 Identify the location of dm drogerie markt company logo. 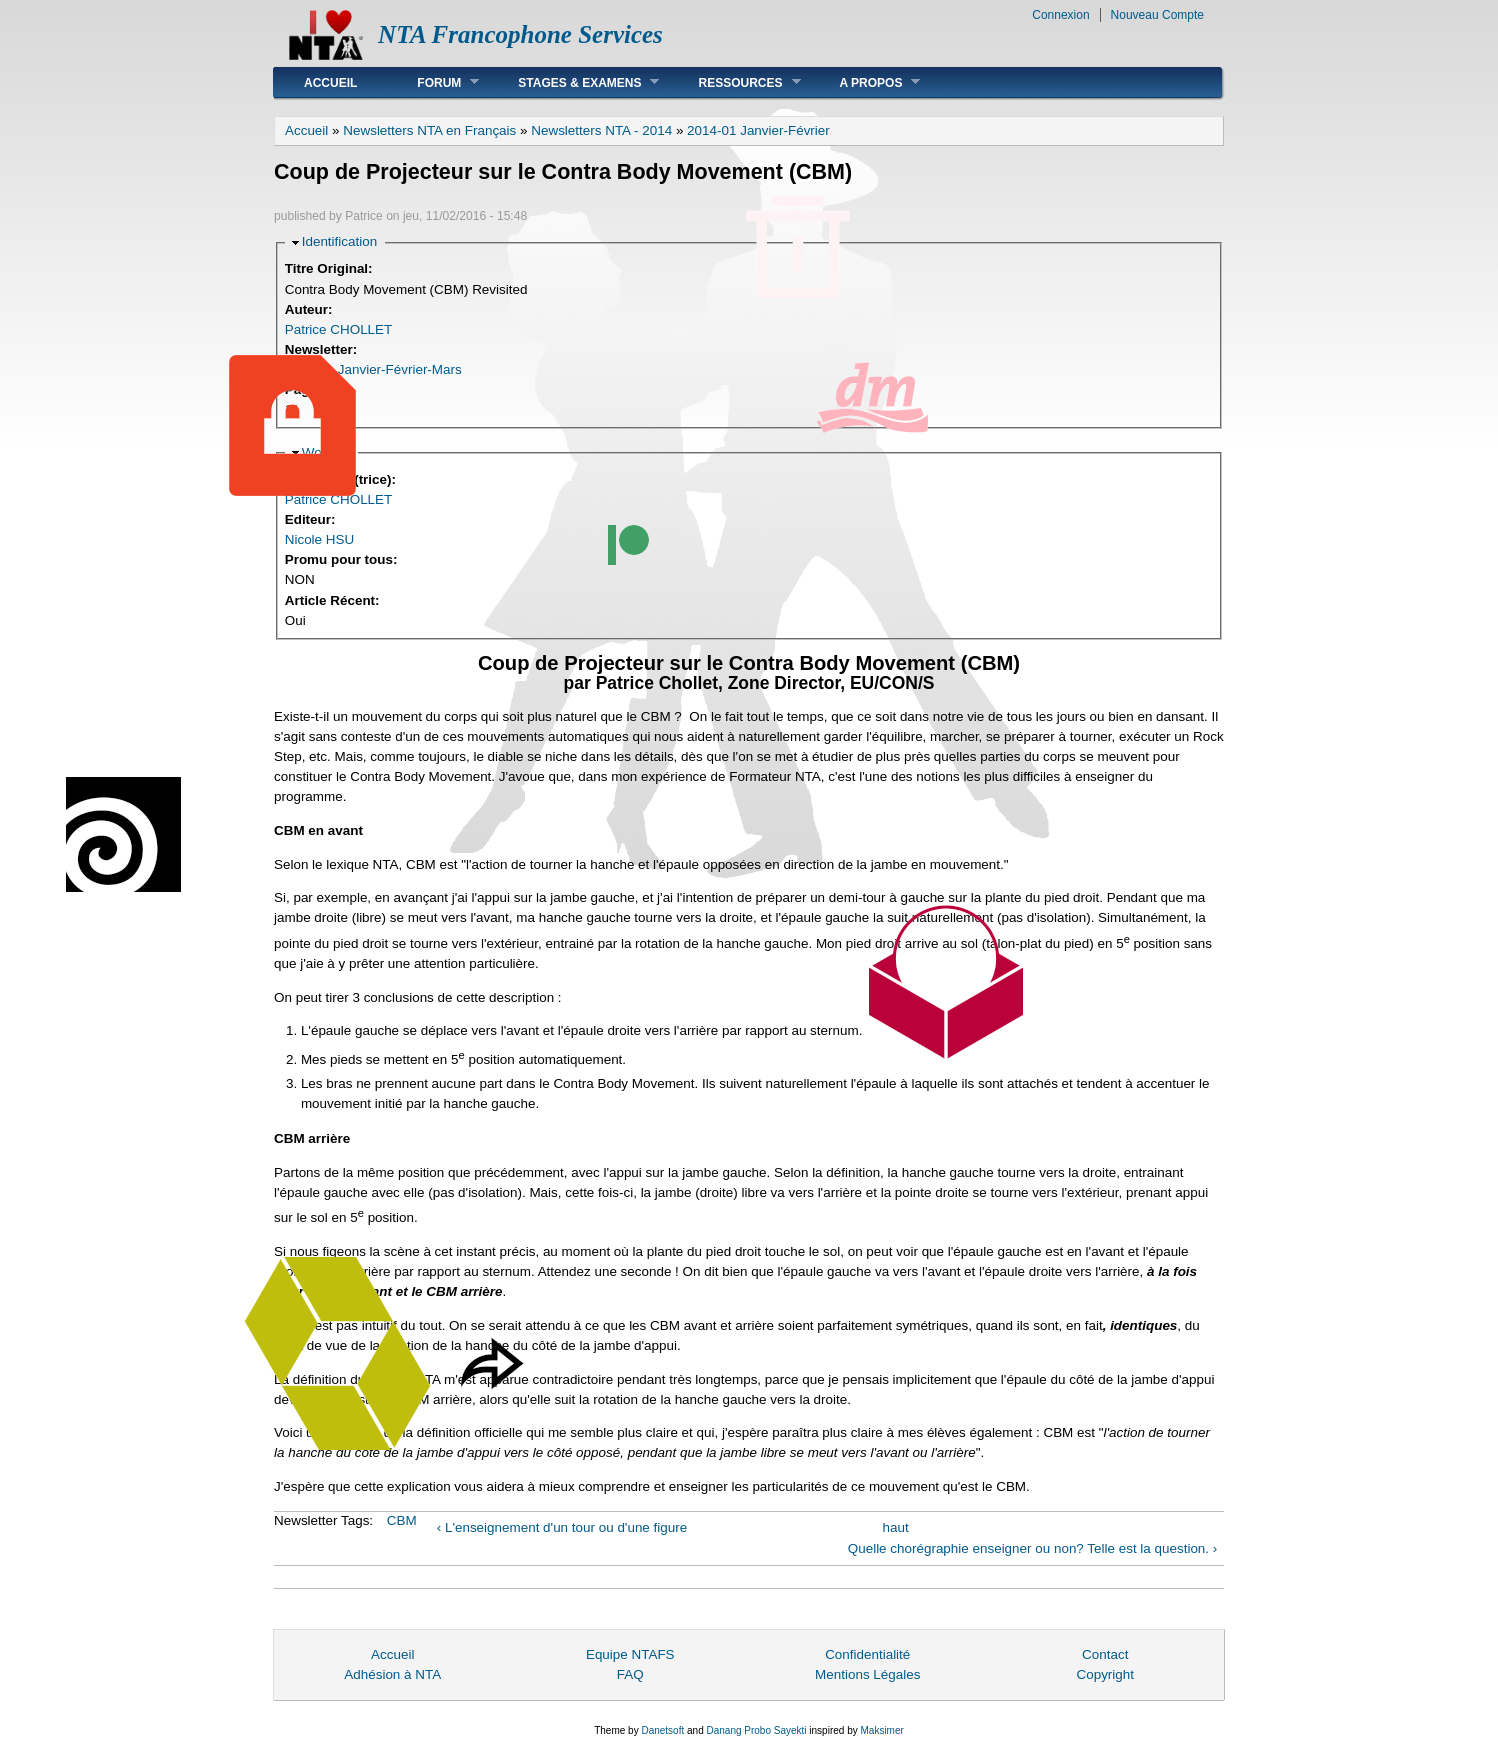
(872, 398).